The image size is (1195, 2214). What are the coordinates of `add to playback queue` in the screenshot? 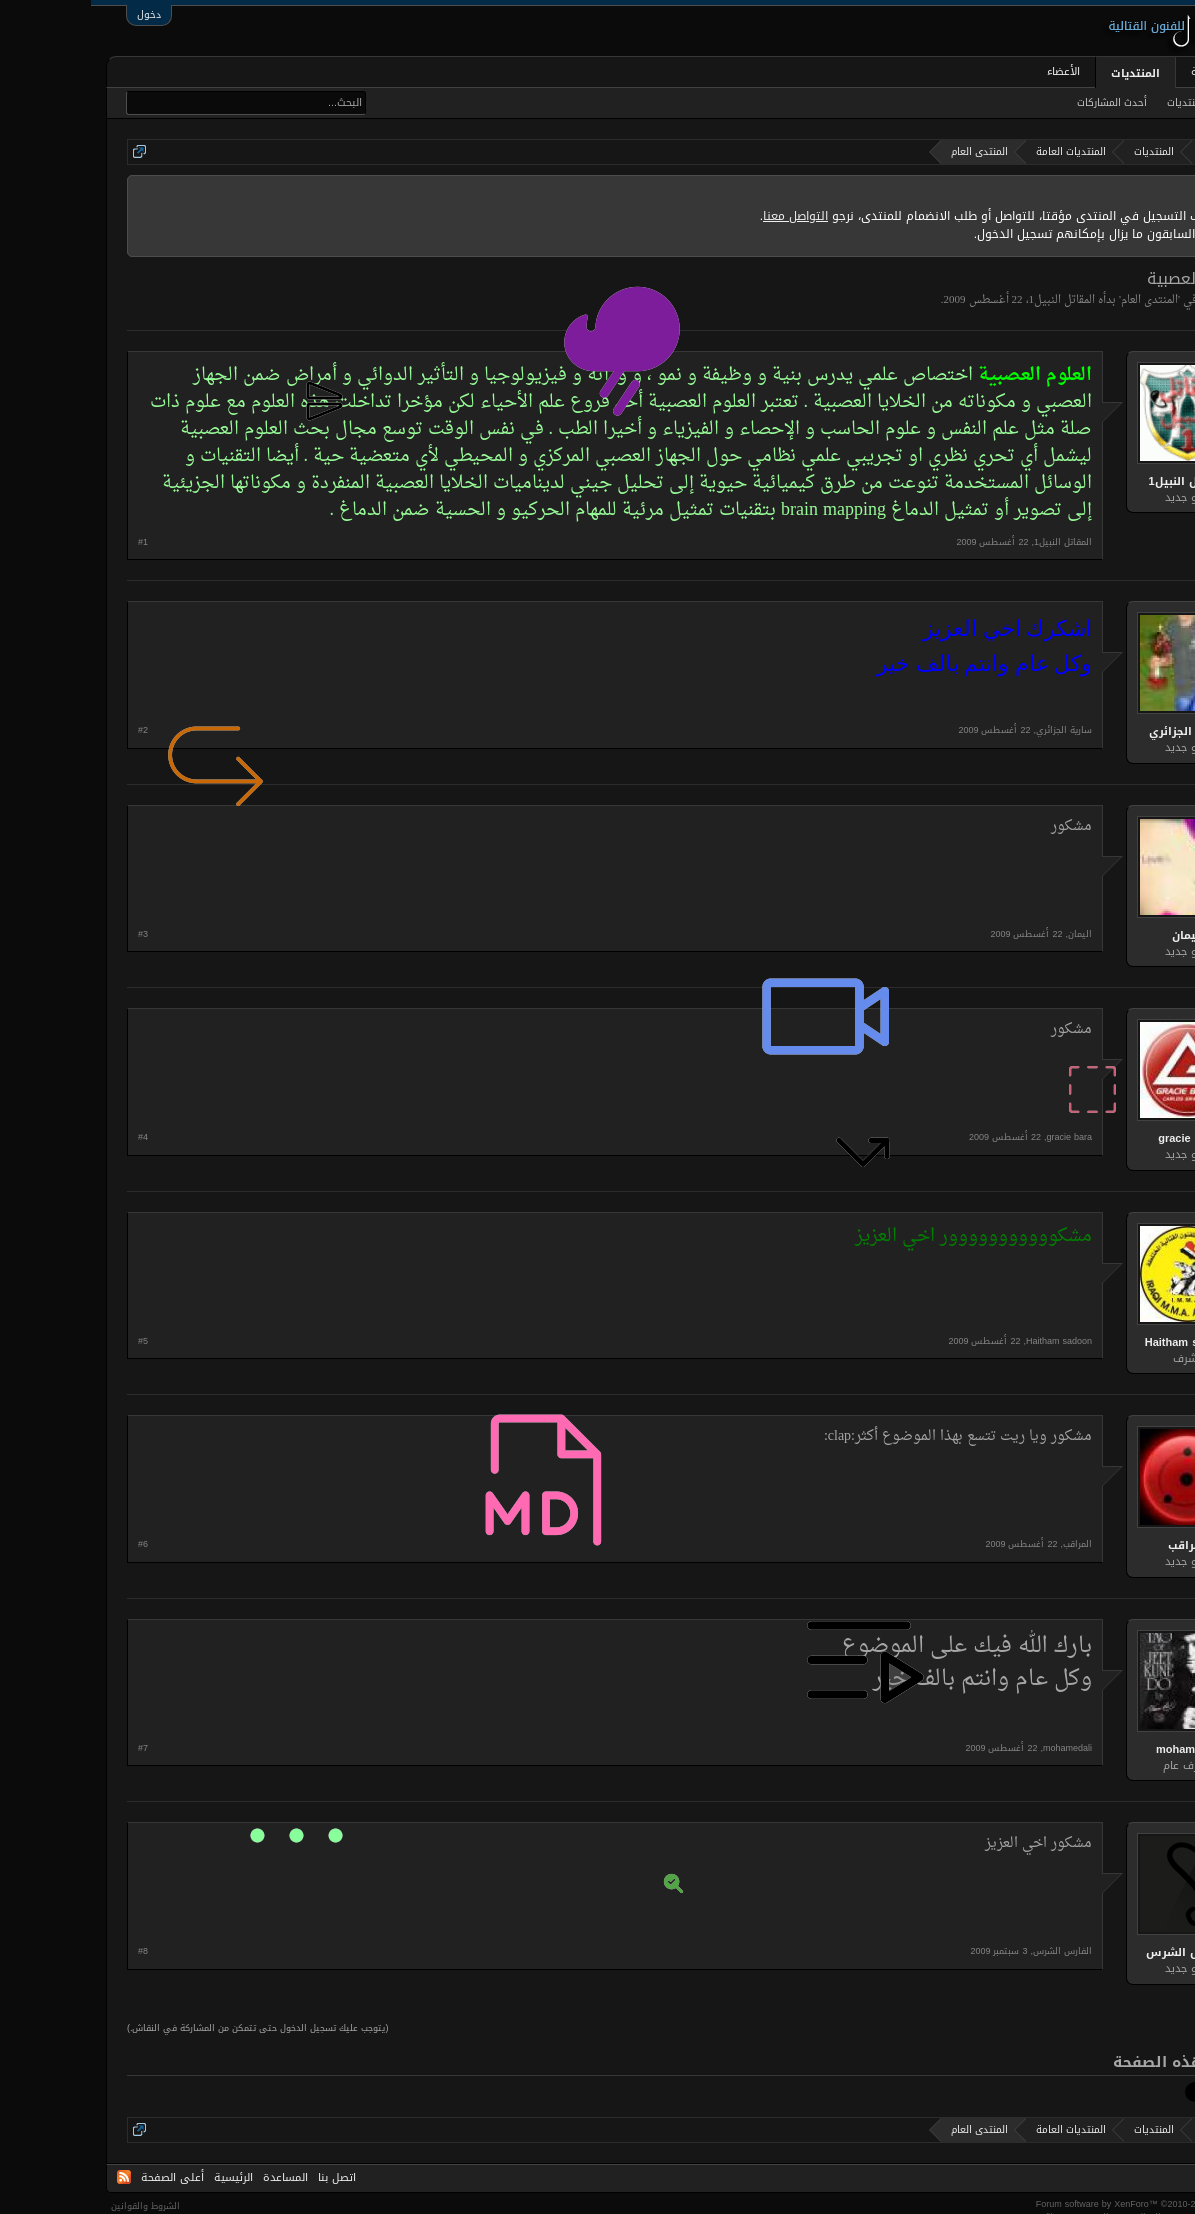 It's located at (859, 1660).